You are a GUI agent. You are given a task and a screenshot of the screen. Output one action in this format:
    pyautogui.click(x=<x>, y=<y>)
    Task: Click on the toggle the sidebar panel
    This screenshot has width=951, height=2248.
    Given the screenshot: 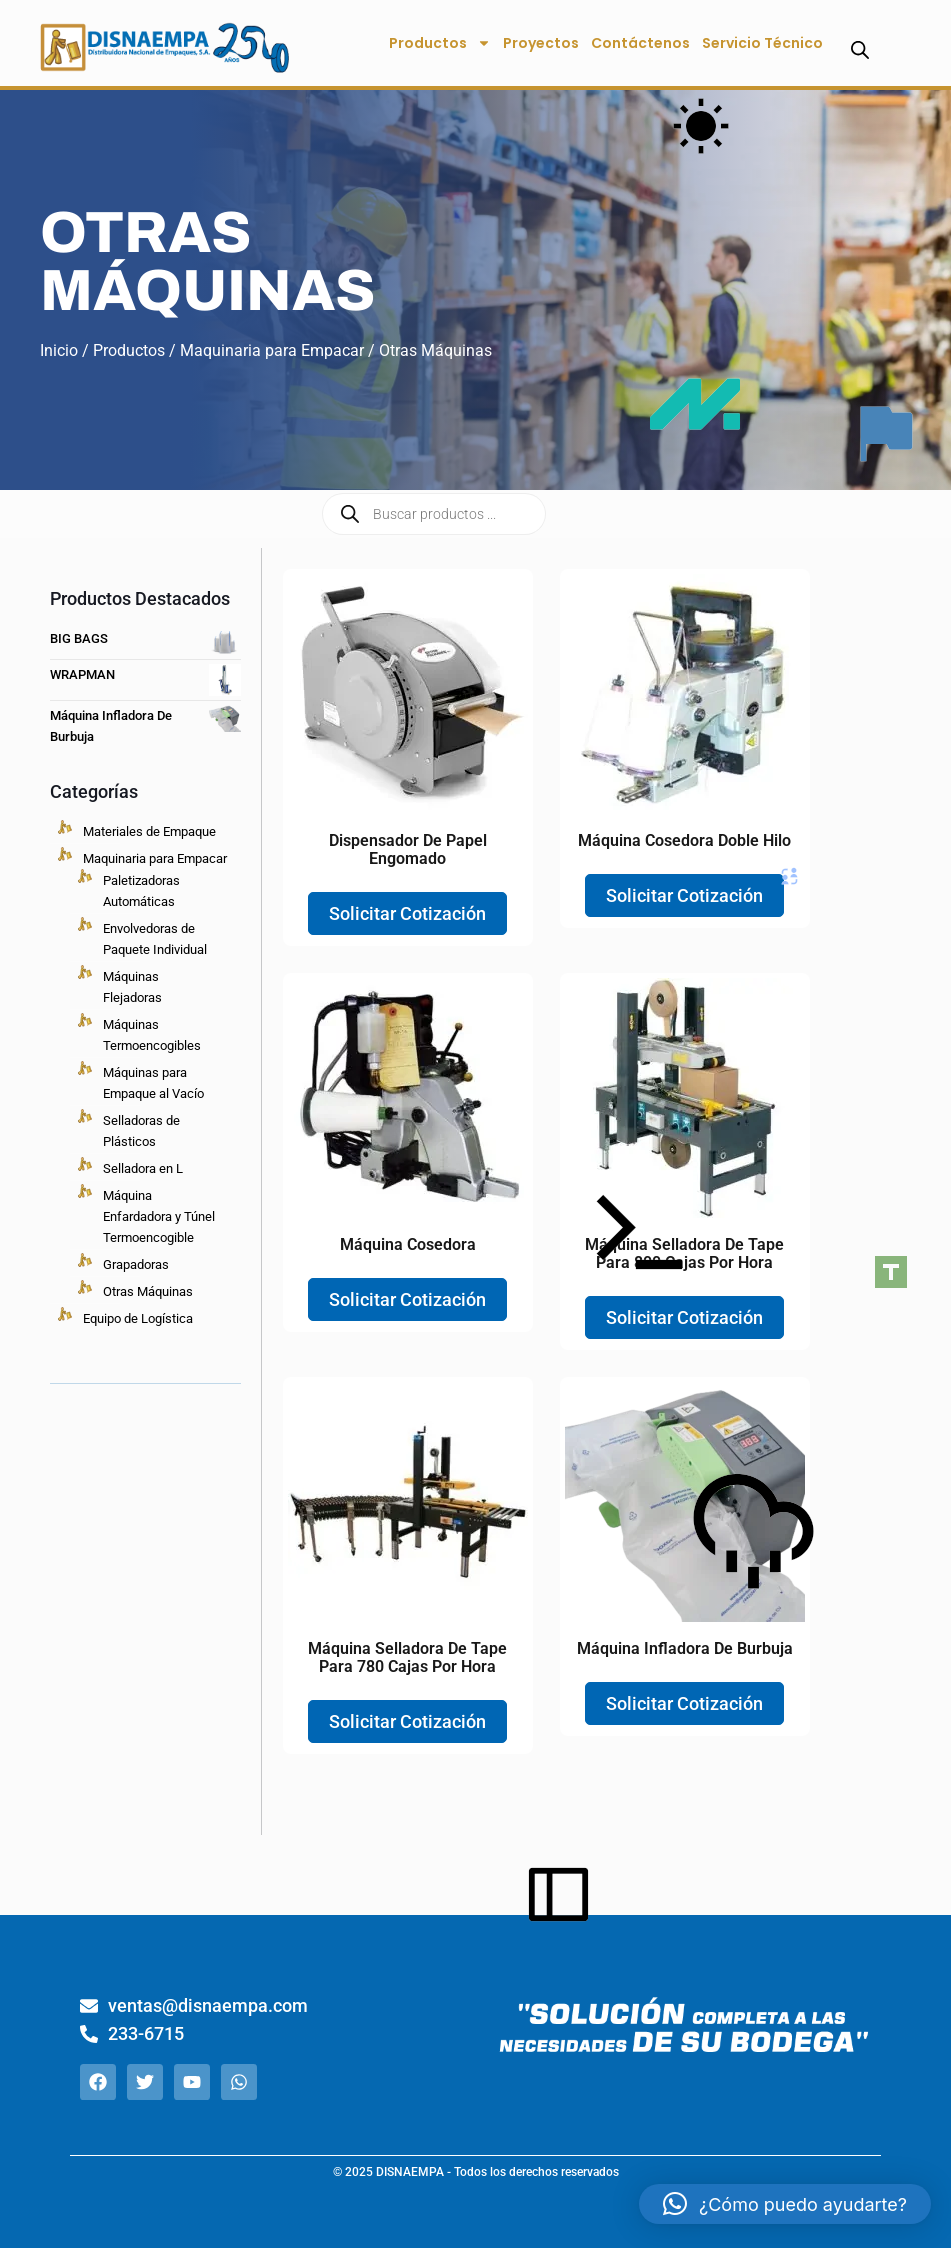 What is the action you would take?
    pyautogui.click(x=558, y=1894)
    